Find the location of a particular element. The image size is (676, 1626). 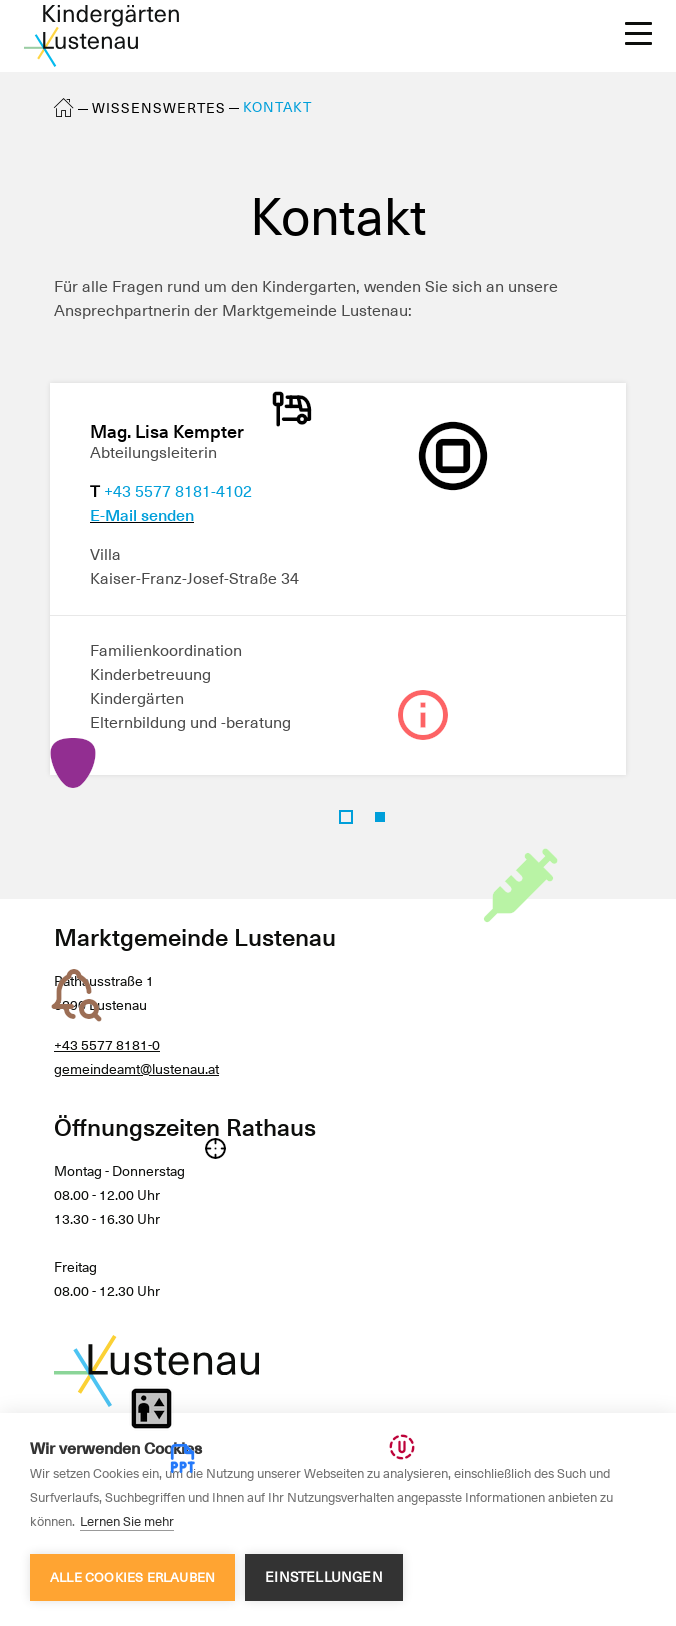

playstation square button symbol is located at coordinates (453, 456).